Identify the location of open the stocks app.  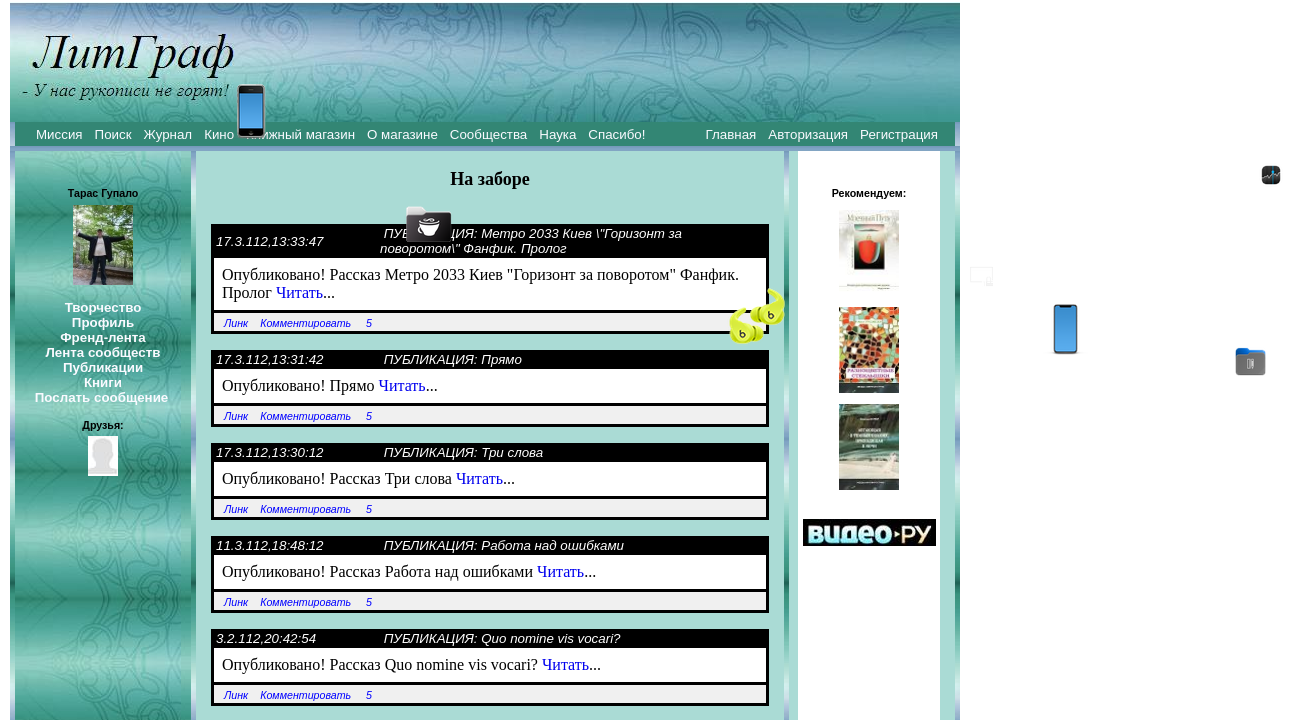
(1271, 175).